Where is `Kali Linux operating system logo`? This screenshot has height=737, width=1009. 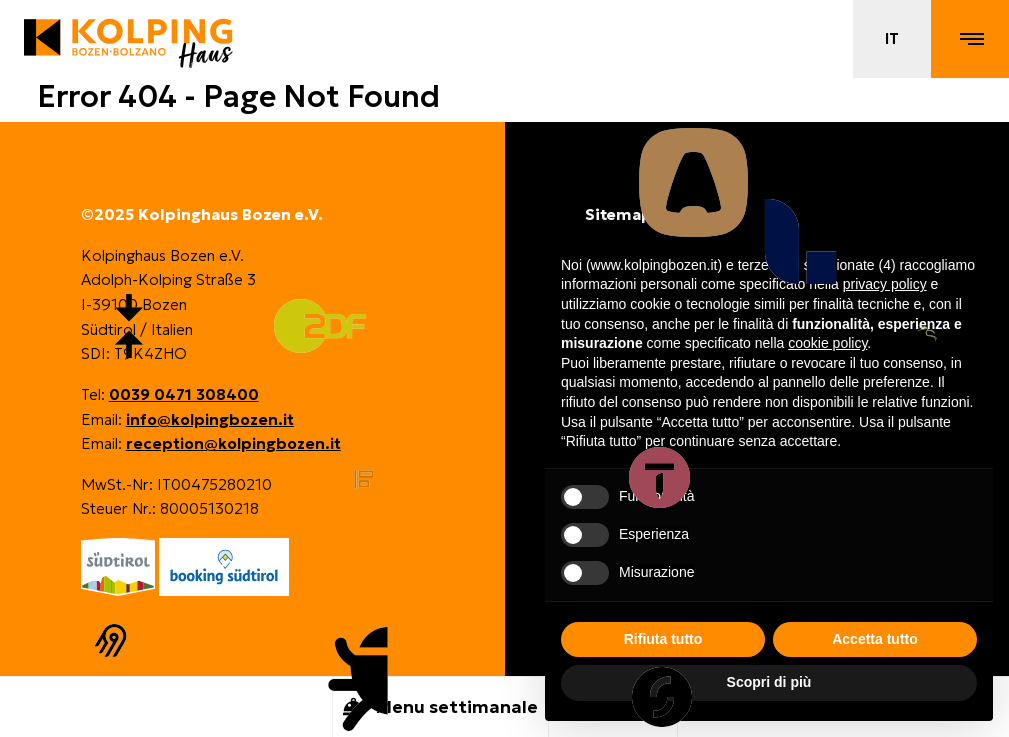
Kali Linux operating system logo is located at coordinates (926, 334).